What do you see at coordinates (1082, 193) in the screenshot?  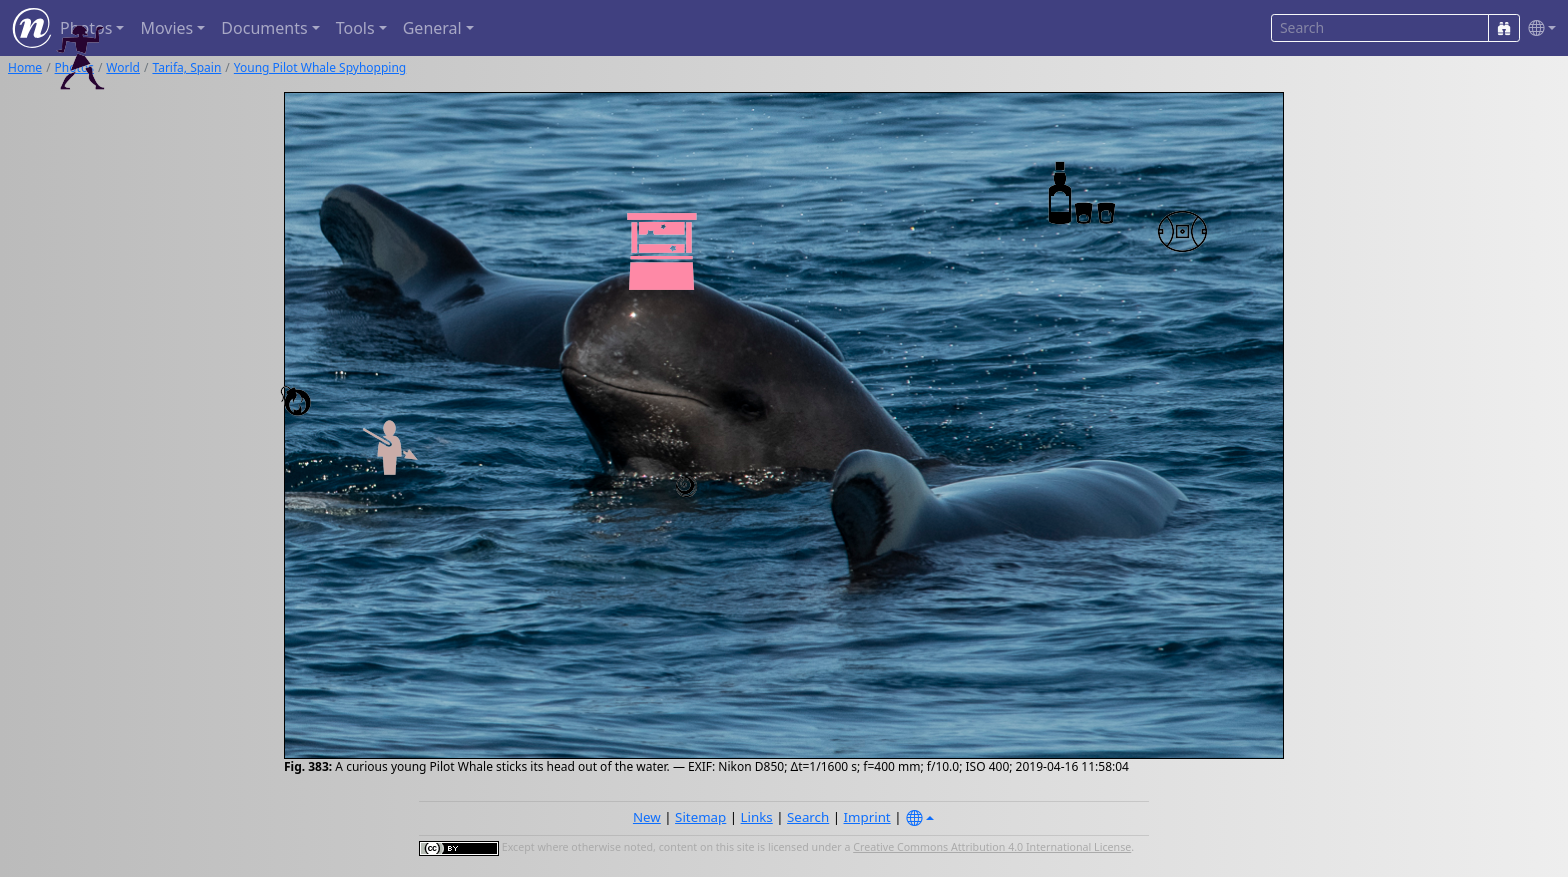 I see `browse alcoholic beverages or bar menu` at bounding box center [1082, 193].